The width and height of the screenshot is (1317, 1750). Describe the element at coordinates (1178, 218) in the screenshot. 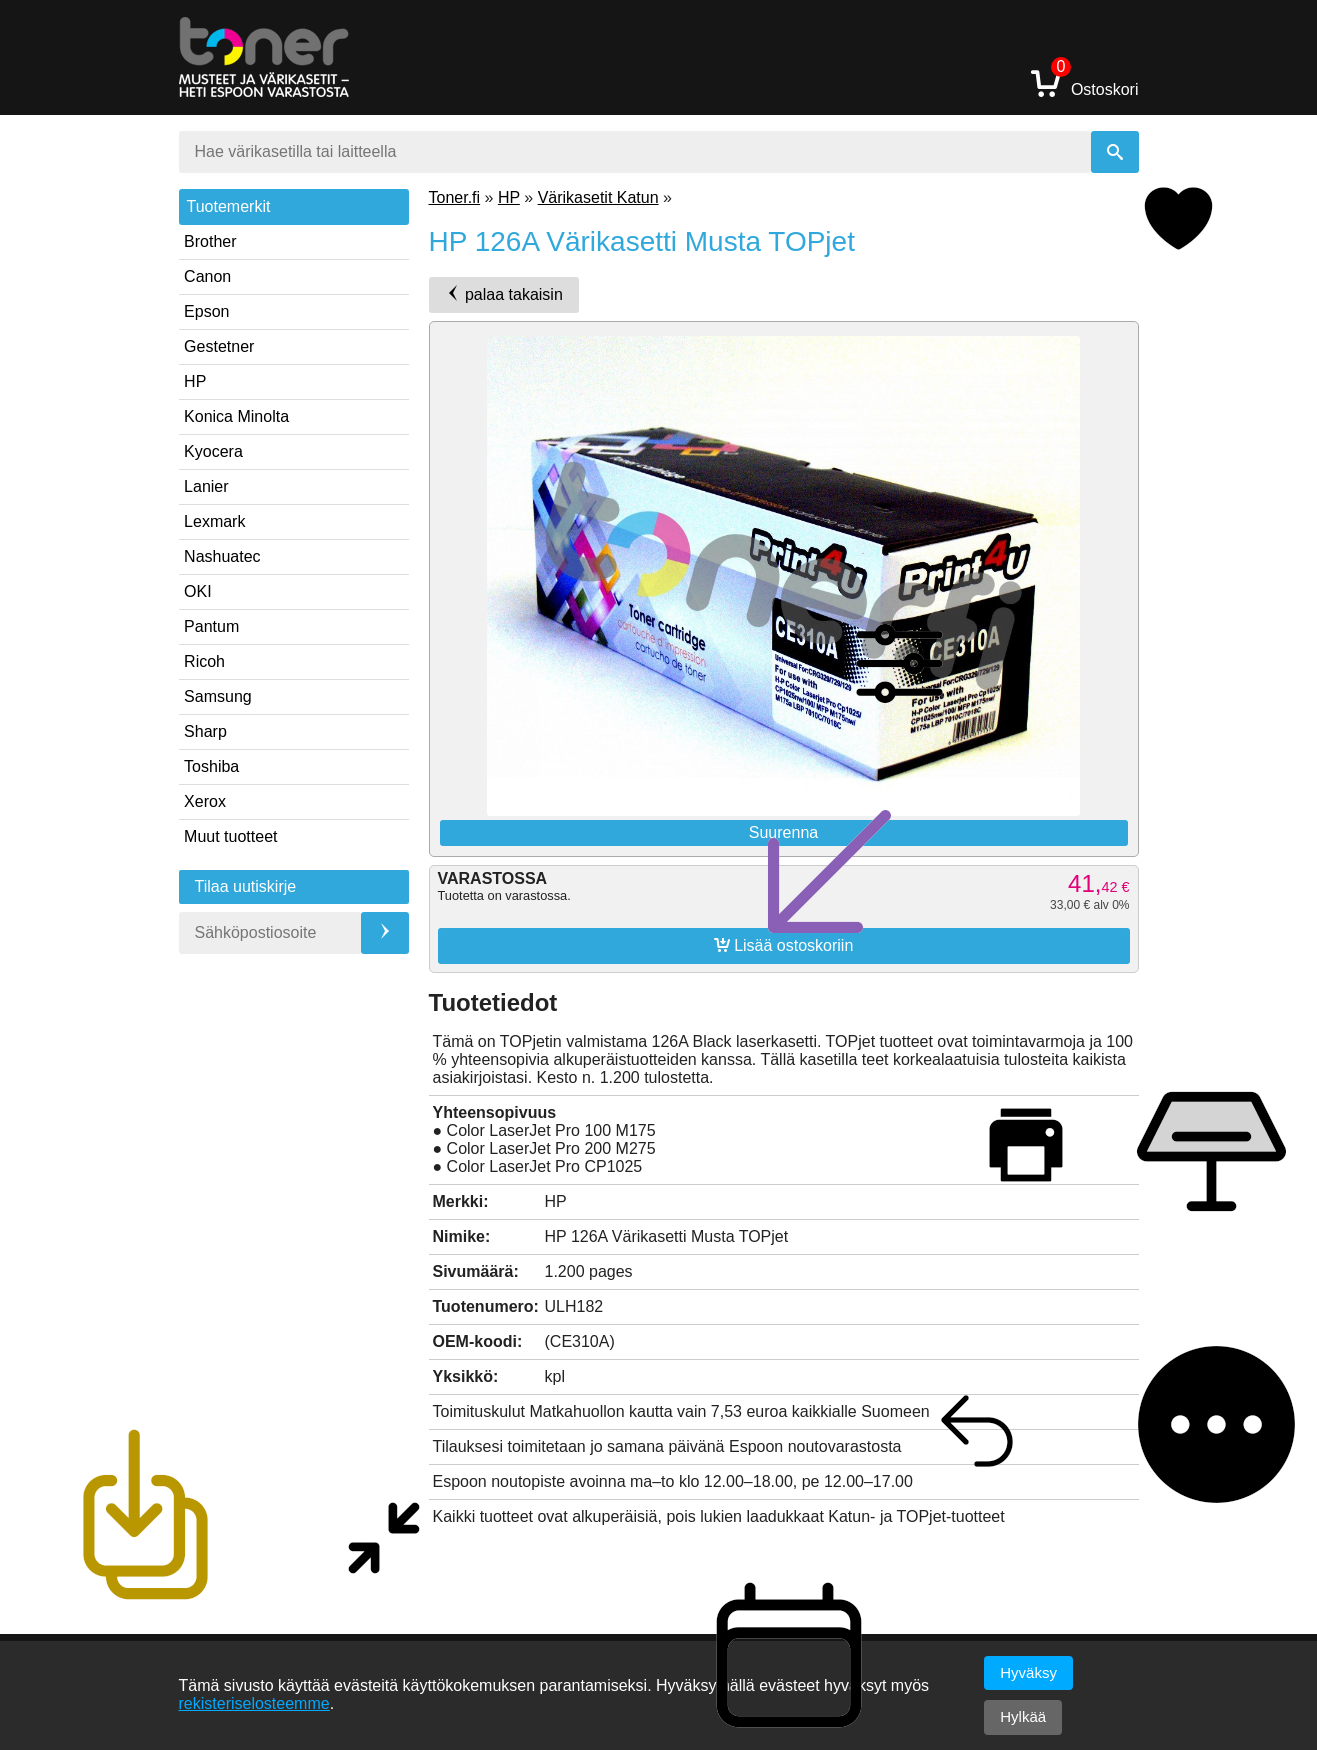

I see `add to favorites` at that location.